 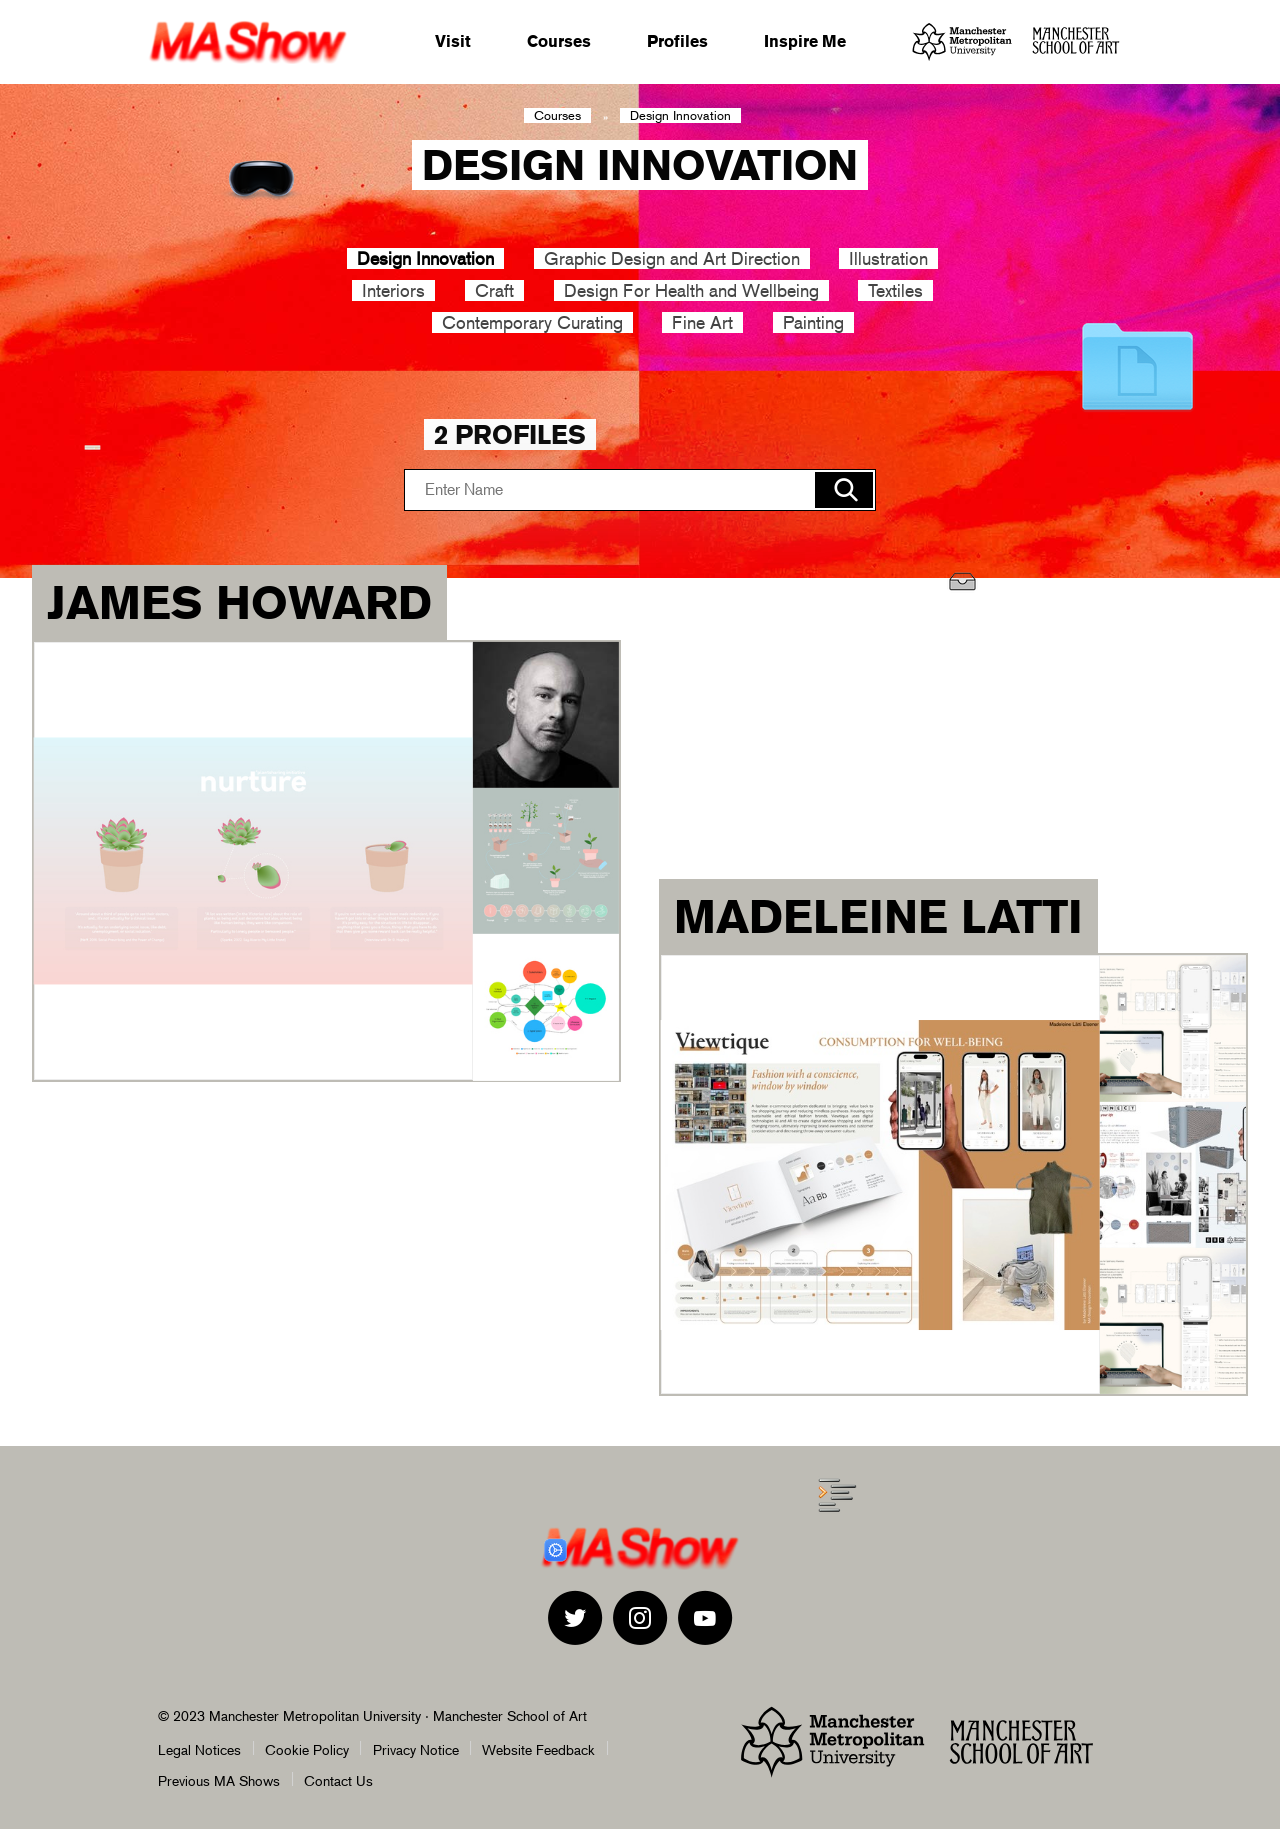 What do you see at coordinates (837, 1496) in the screenshot?
I see `increase text indentation` at bounding box center [837, 1496].